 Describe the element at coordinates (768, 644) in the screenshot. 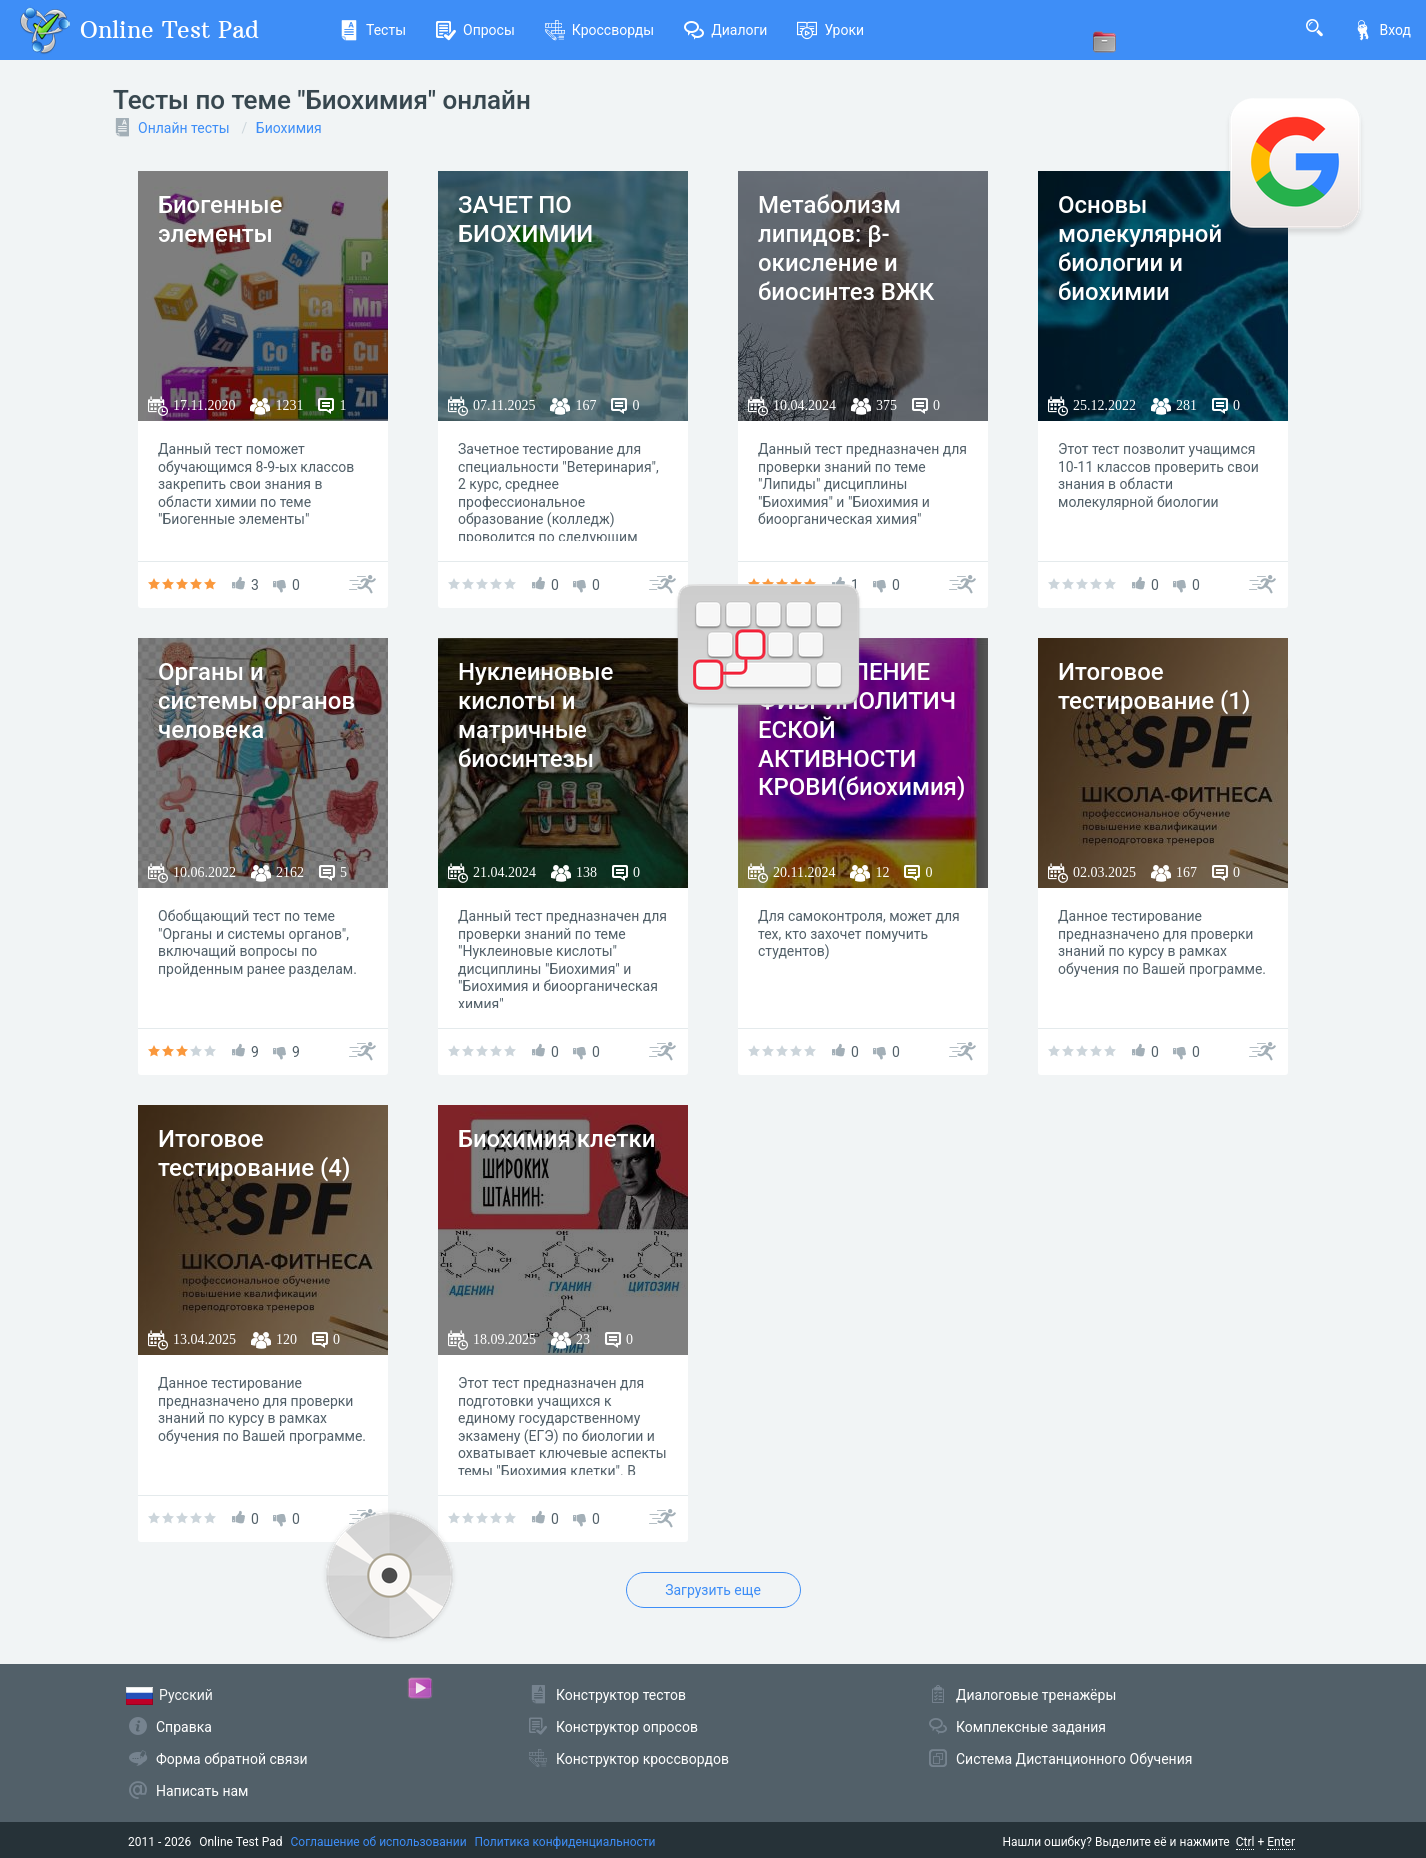

I see `access keyboard shortcut settings` at that location.